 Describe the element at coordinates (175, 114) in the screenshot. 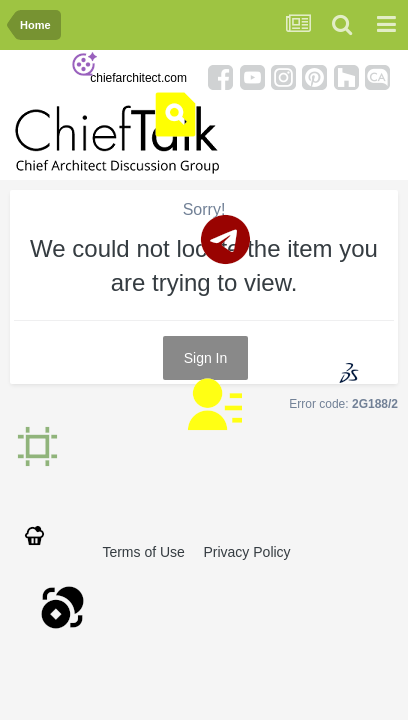

I see `search within a document or file` at that location.